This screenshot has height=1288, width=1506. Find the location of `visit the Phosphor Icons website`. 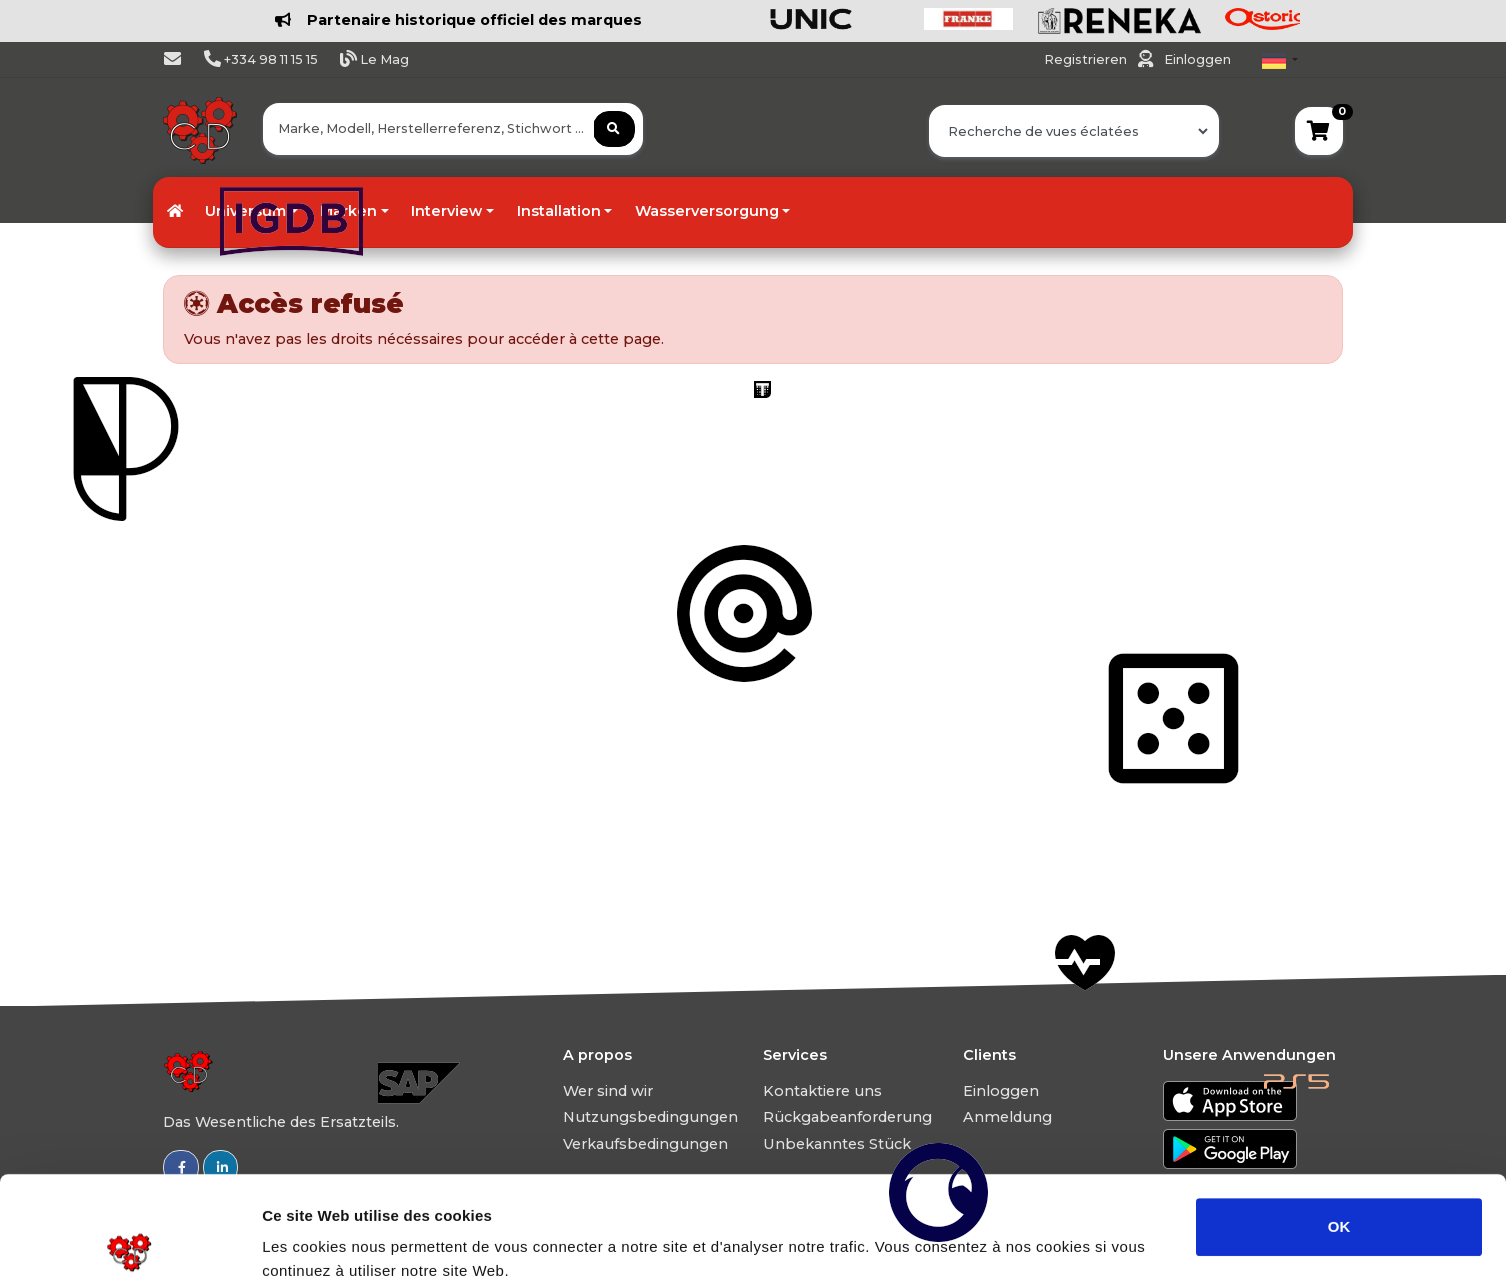

visit the Phosphor Icons website is located at coordinates (126, 449).